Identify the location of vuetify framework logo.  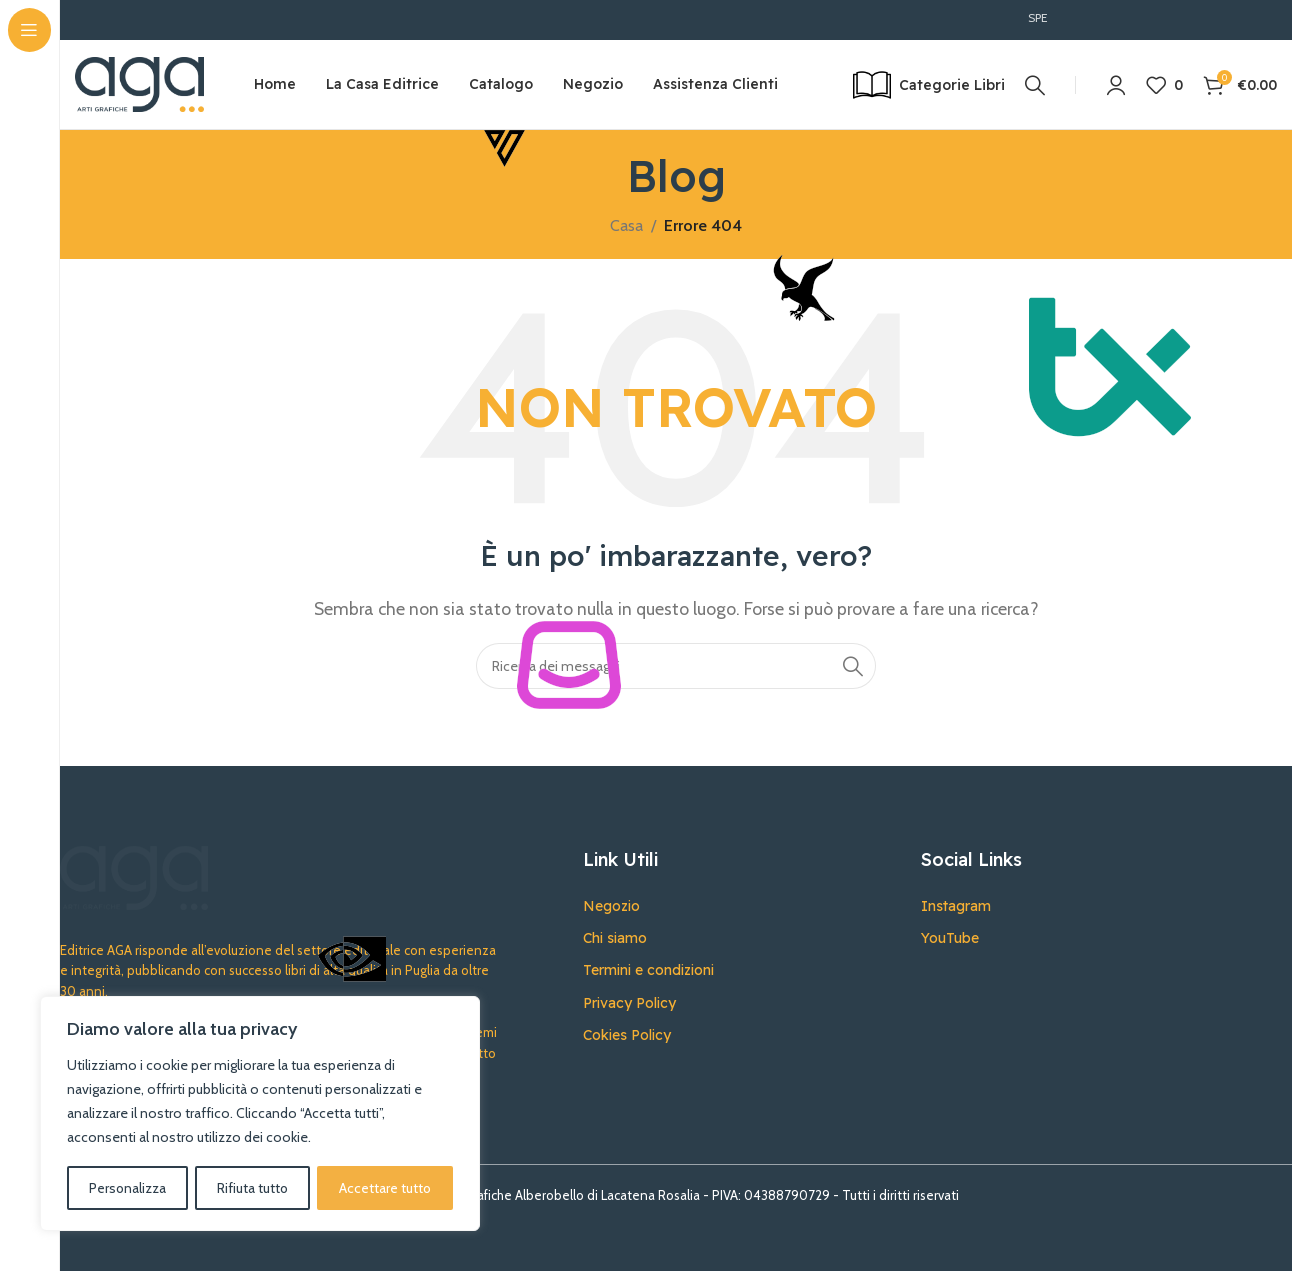
(504, 148).